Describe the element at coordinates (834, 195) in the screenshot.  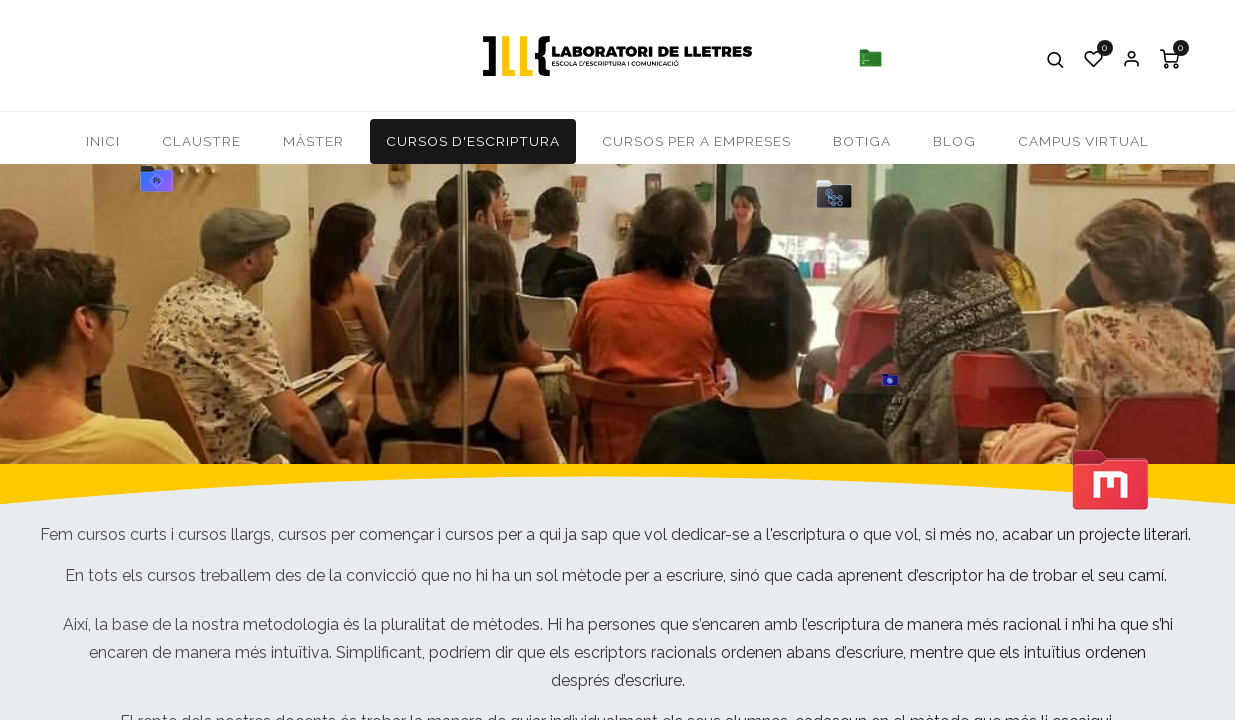
I see `folder containing github actions workflows` at that location.